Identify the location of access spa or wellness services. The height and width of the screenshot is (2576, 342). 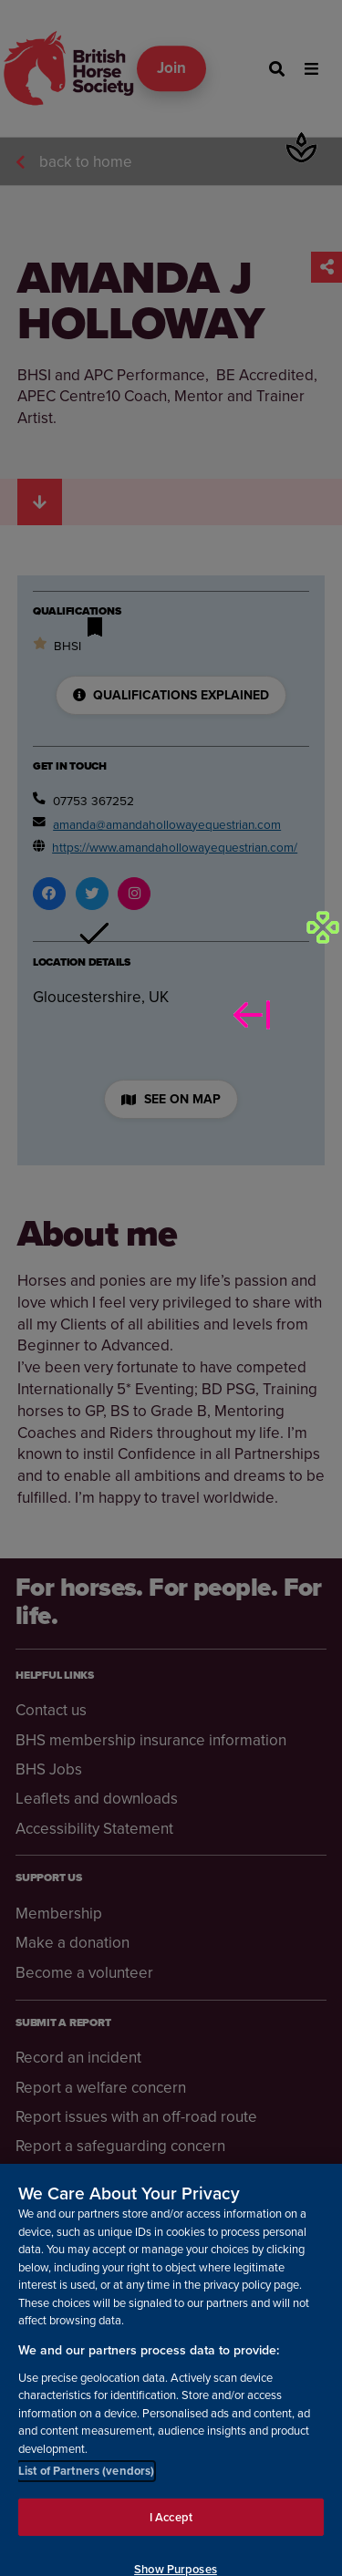
(301, 147).